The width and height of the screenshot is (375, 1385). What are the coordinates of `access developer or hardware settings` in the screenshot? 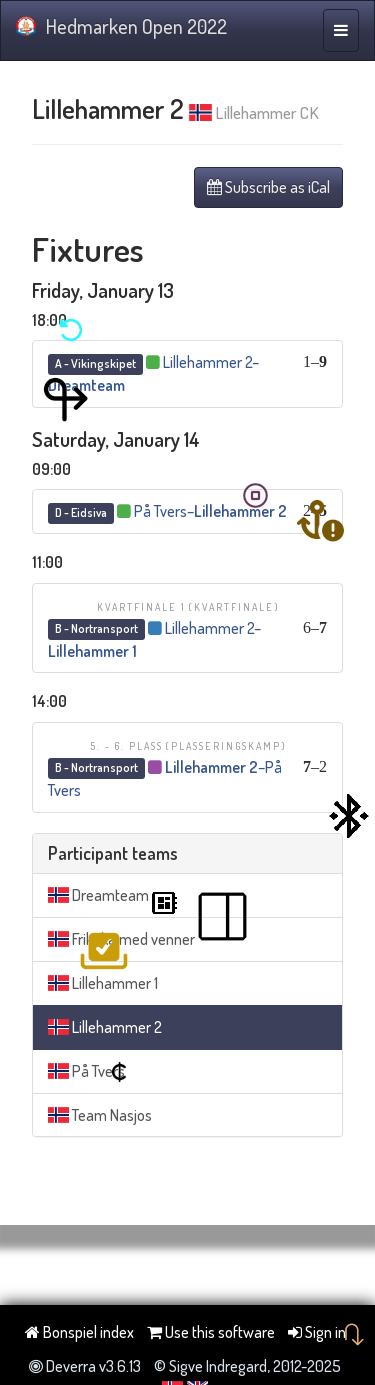 It's located at (165, 903).